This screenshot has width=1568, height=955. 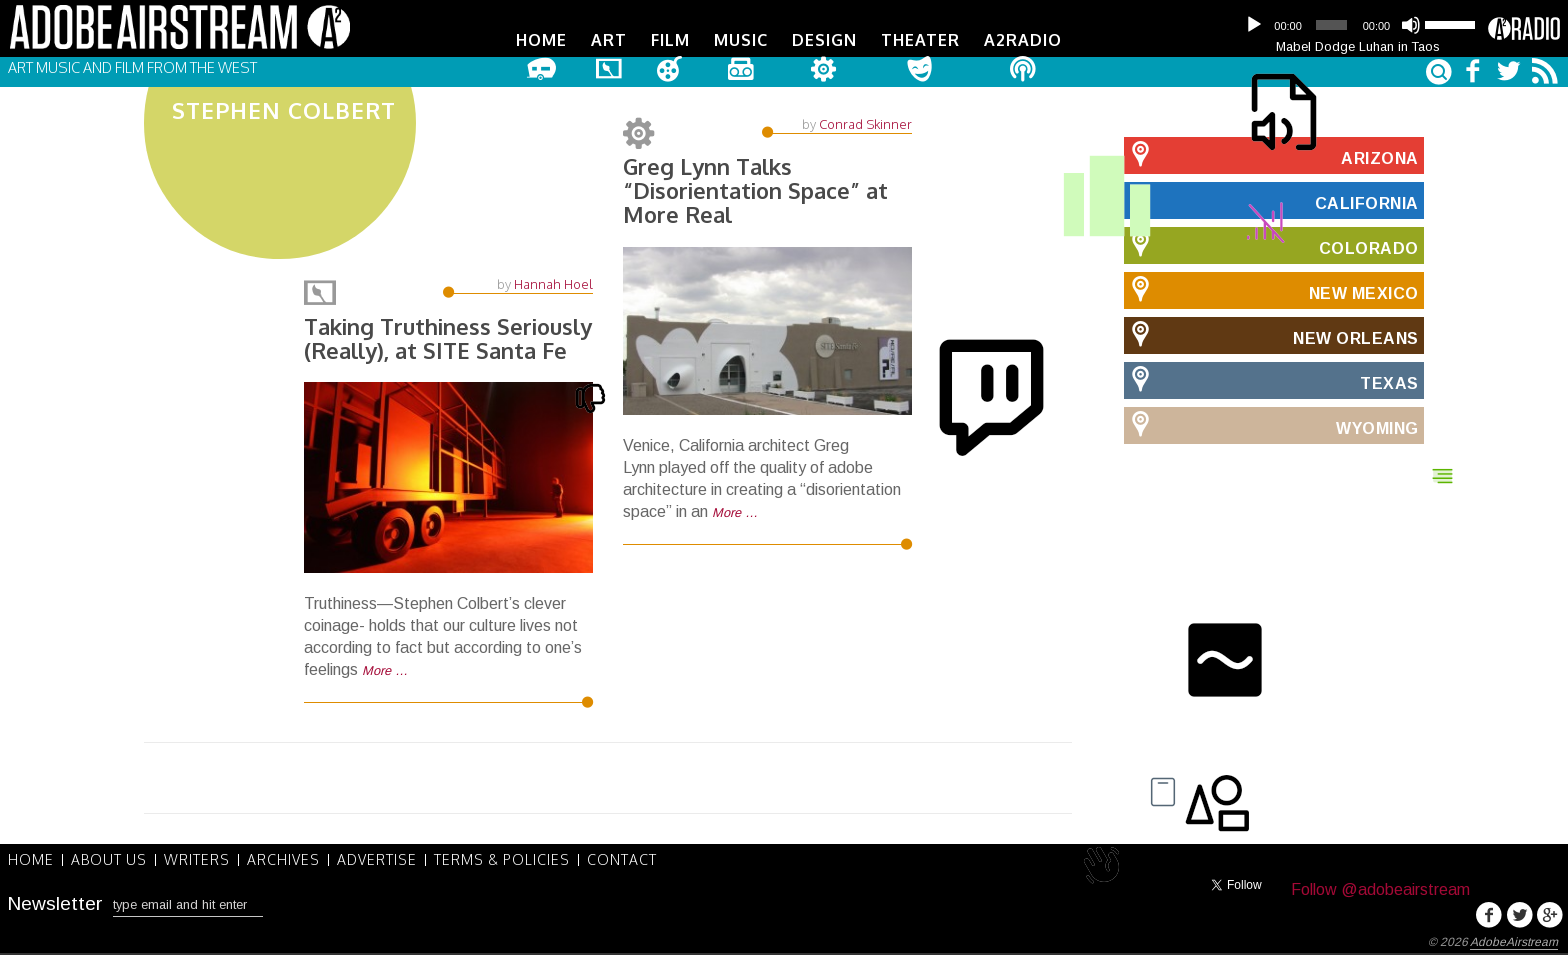 What do you see at coordinates (1442, 476) in the screenshot?
I see `align text to the right` at bounding box center [1442, 476].